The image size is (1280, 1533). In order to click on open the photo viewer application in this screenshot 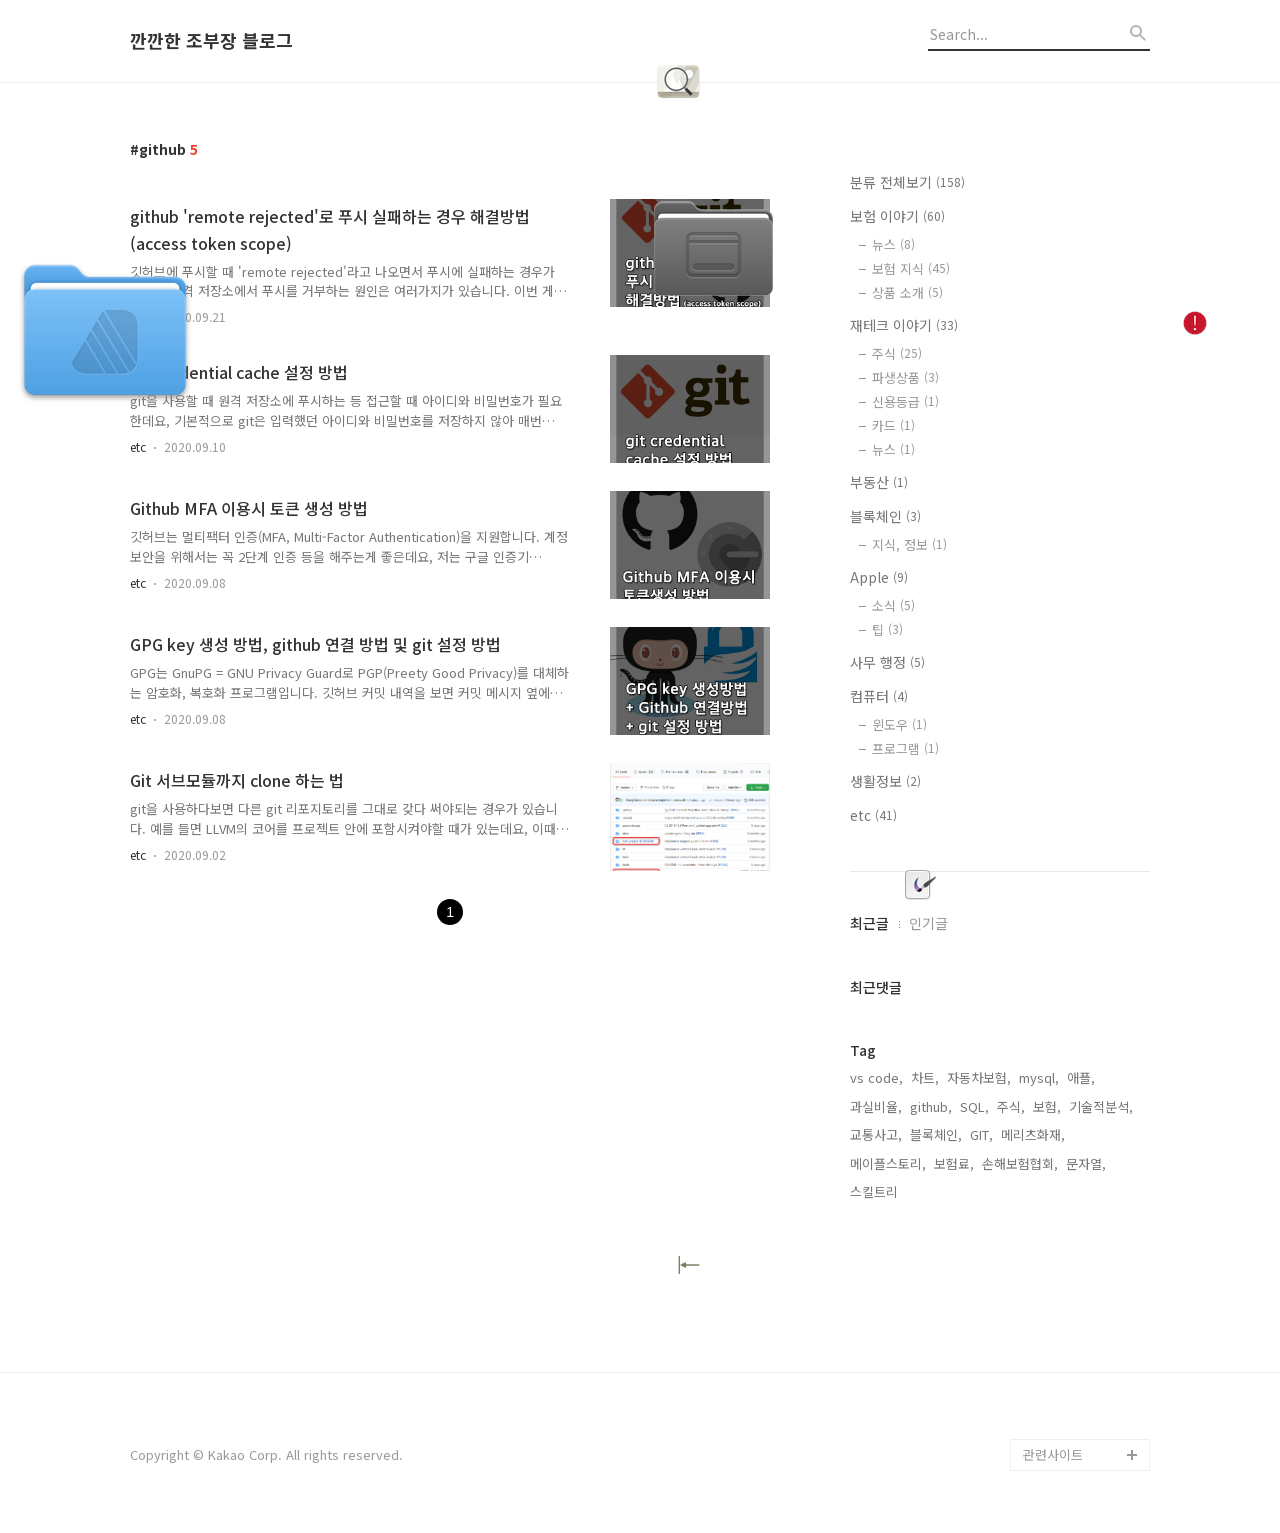, I will do `click(678, 81)`.